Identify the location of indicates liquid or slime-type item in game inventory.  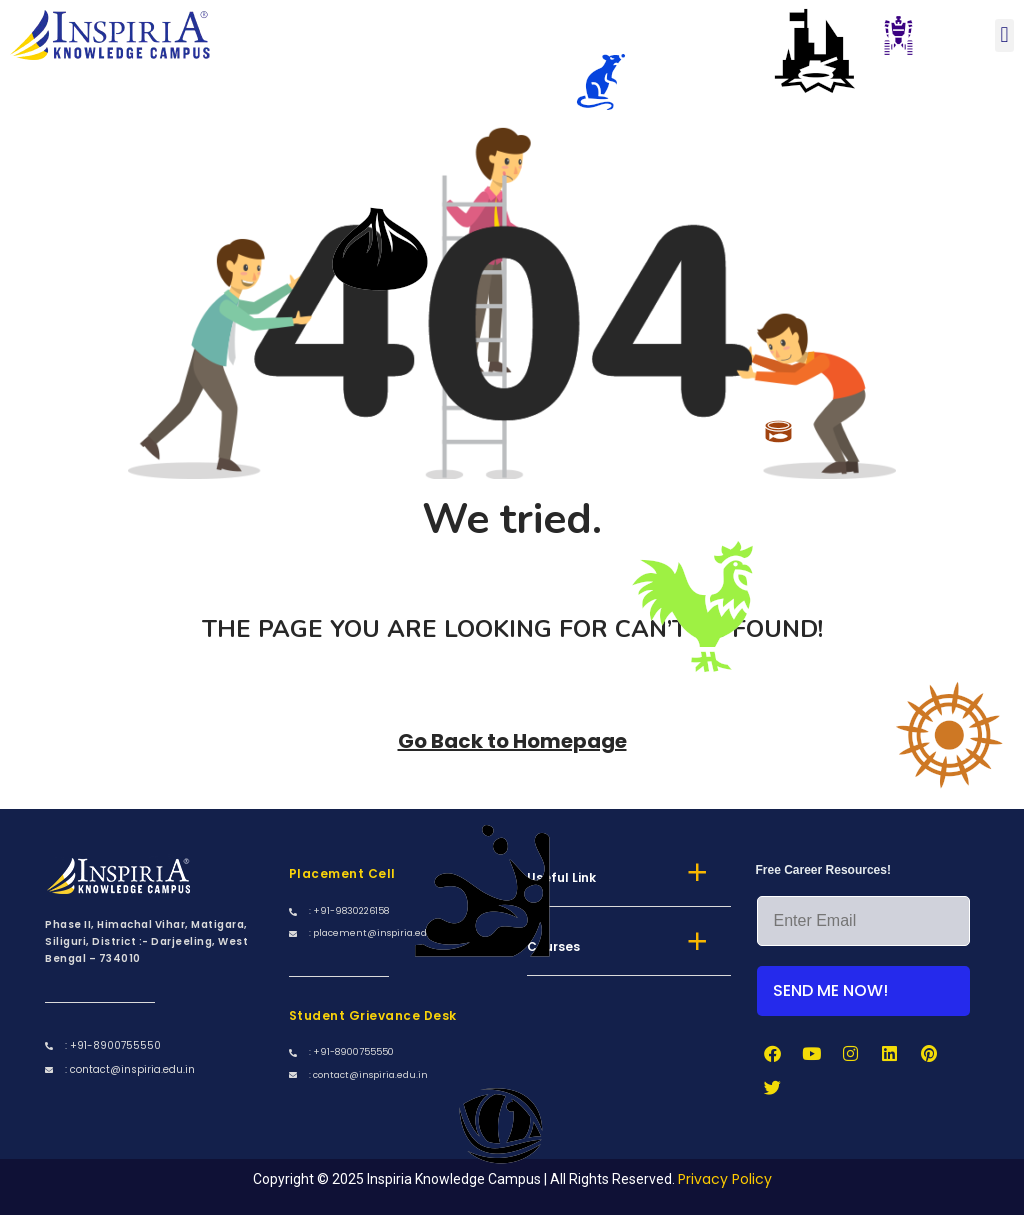
(482, 889).